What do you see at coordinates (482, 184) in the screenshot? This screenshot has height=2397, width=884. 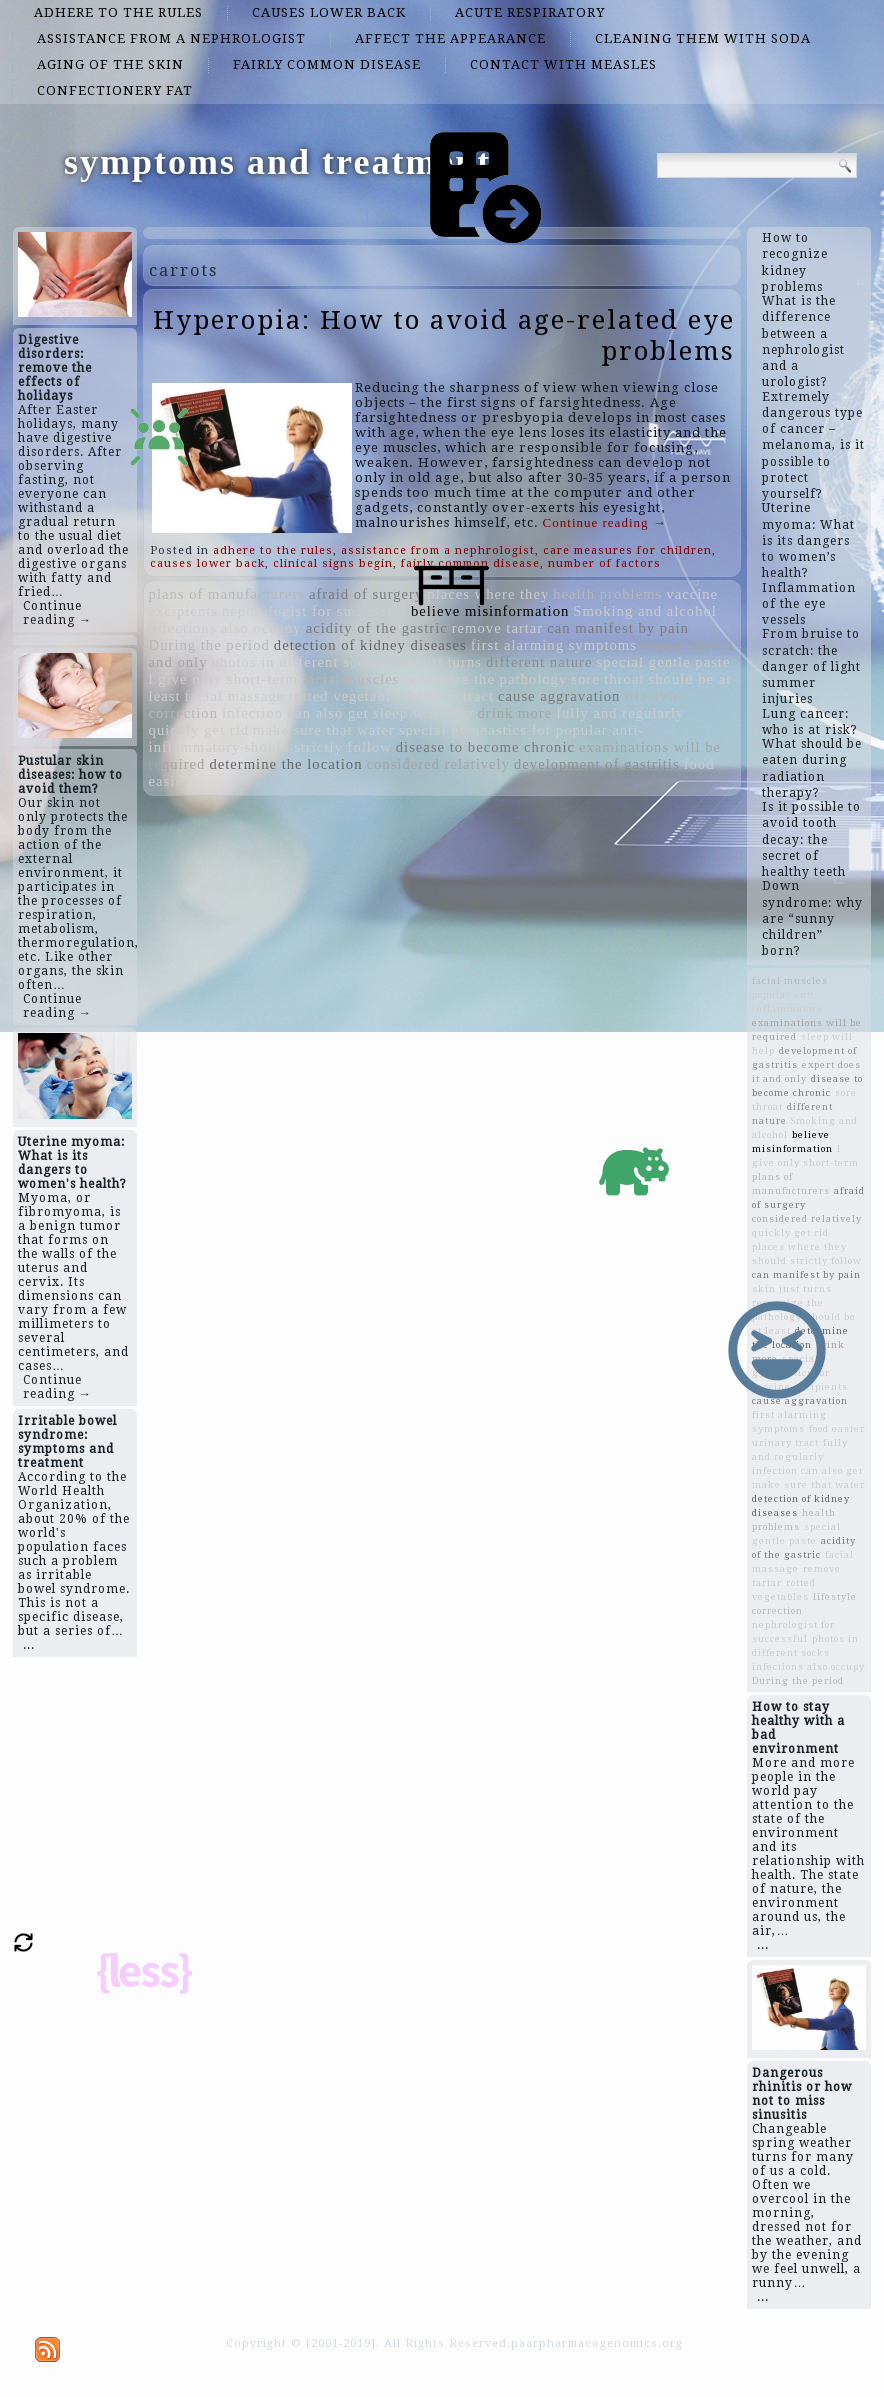 I see `navigate to building or office location` at bounding box center [482, 184].